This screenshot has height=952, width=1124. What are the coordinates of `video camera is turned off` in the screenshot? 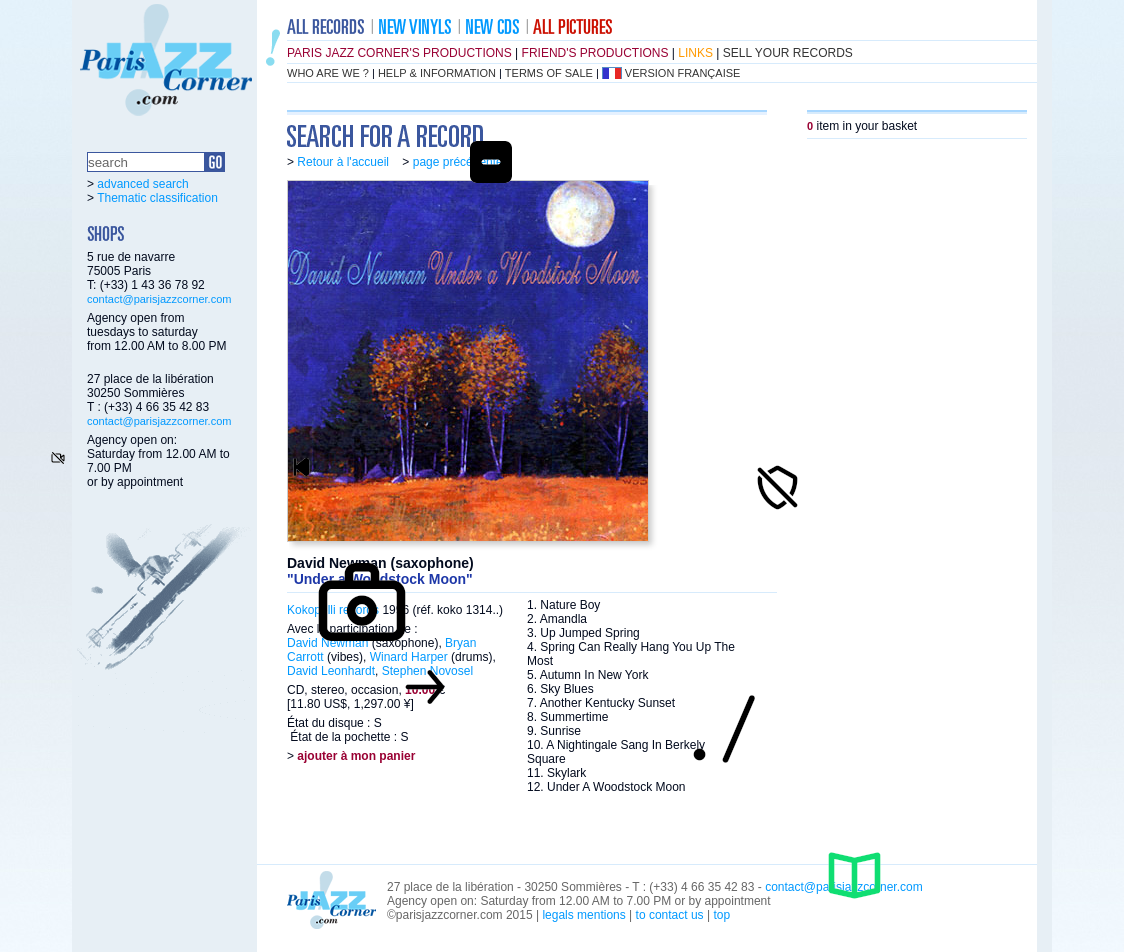 It's located at (58, 458).